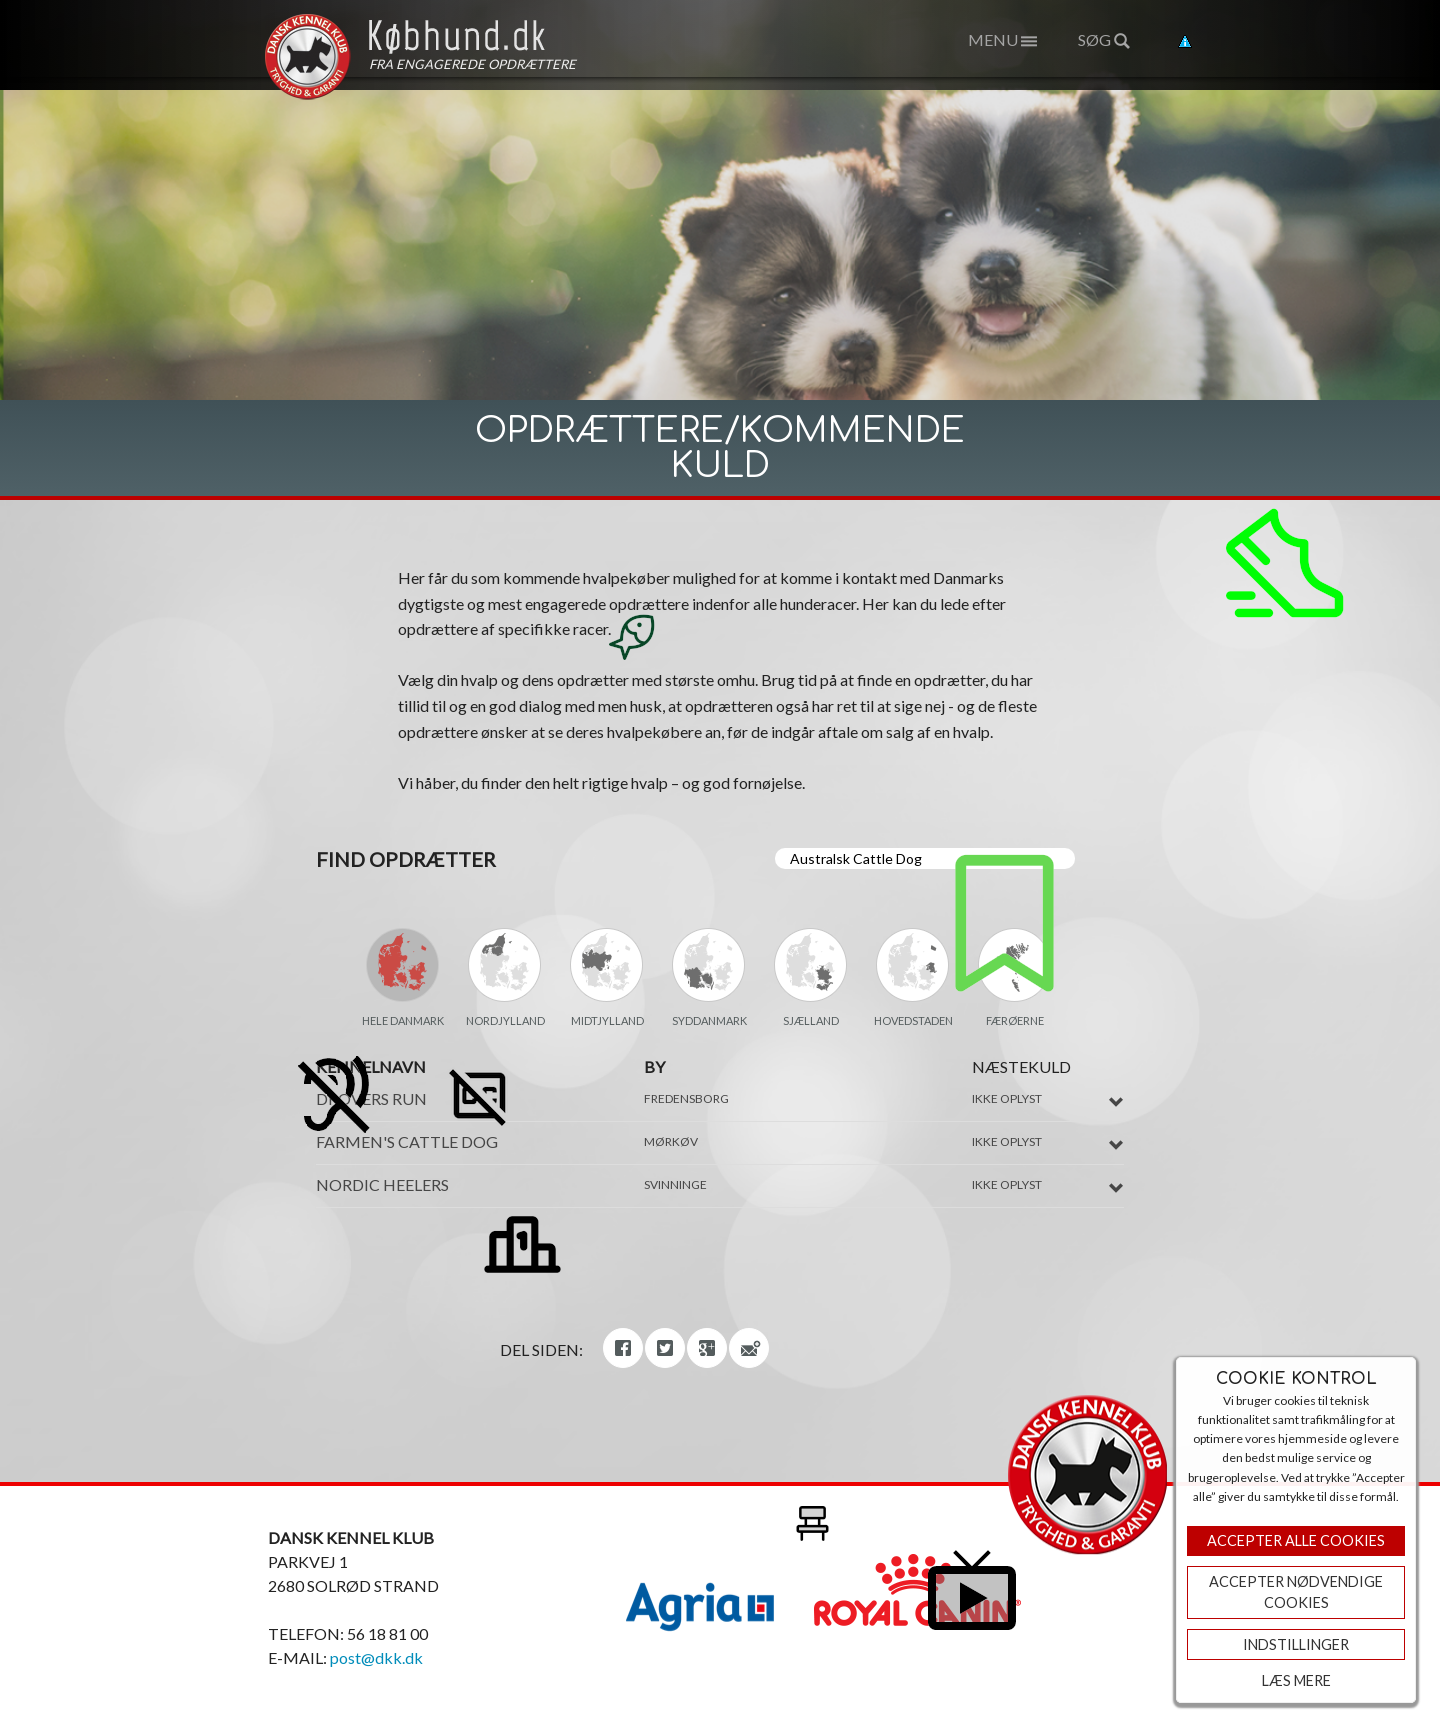  Describe the element at coordinates (522, 1244) in the screenshot. I see `view leaderboard rankings` at that location.